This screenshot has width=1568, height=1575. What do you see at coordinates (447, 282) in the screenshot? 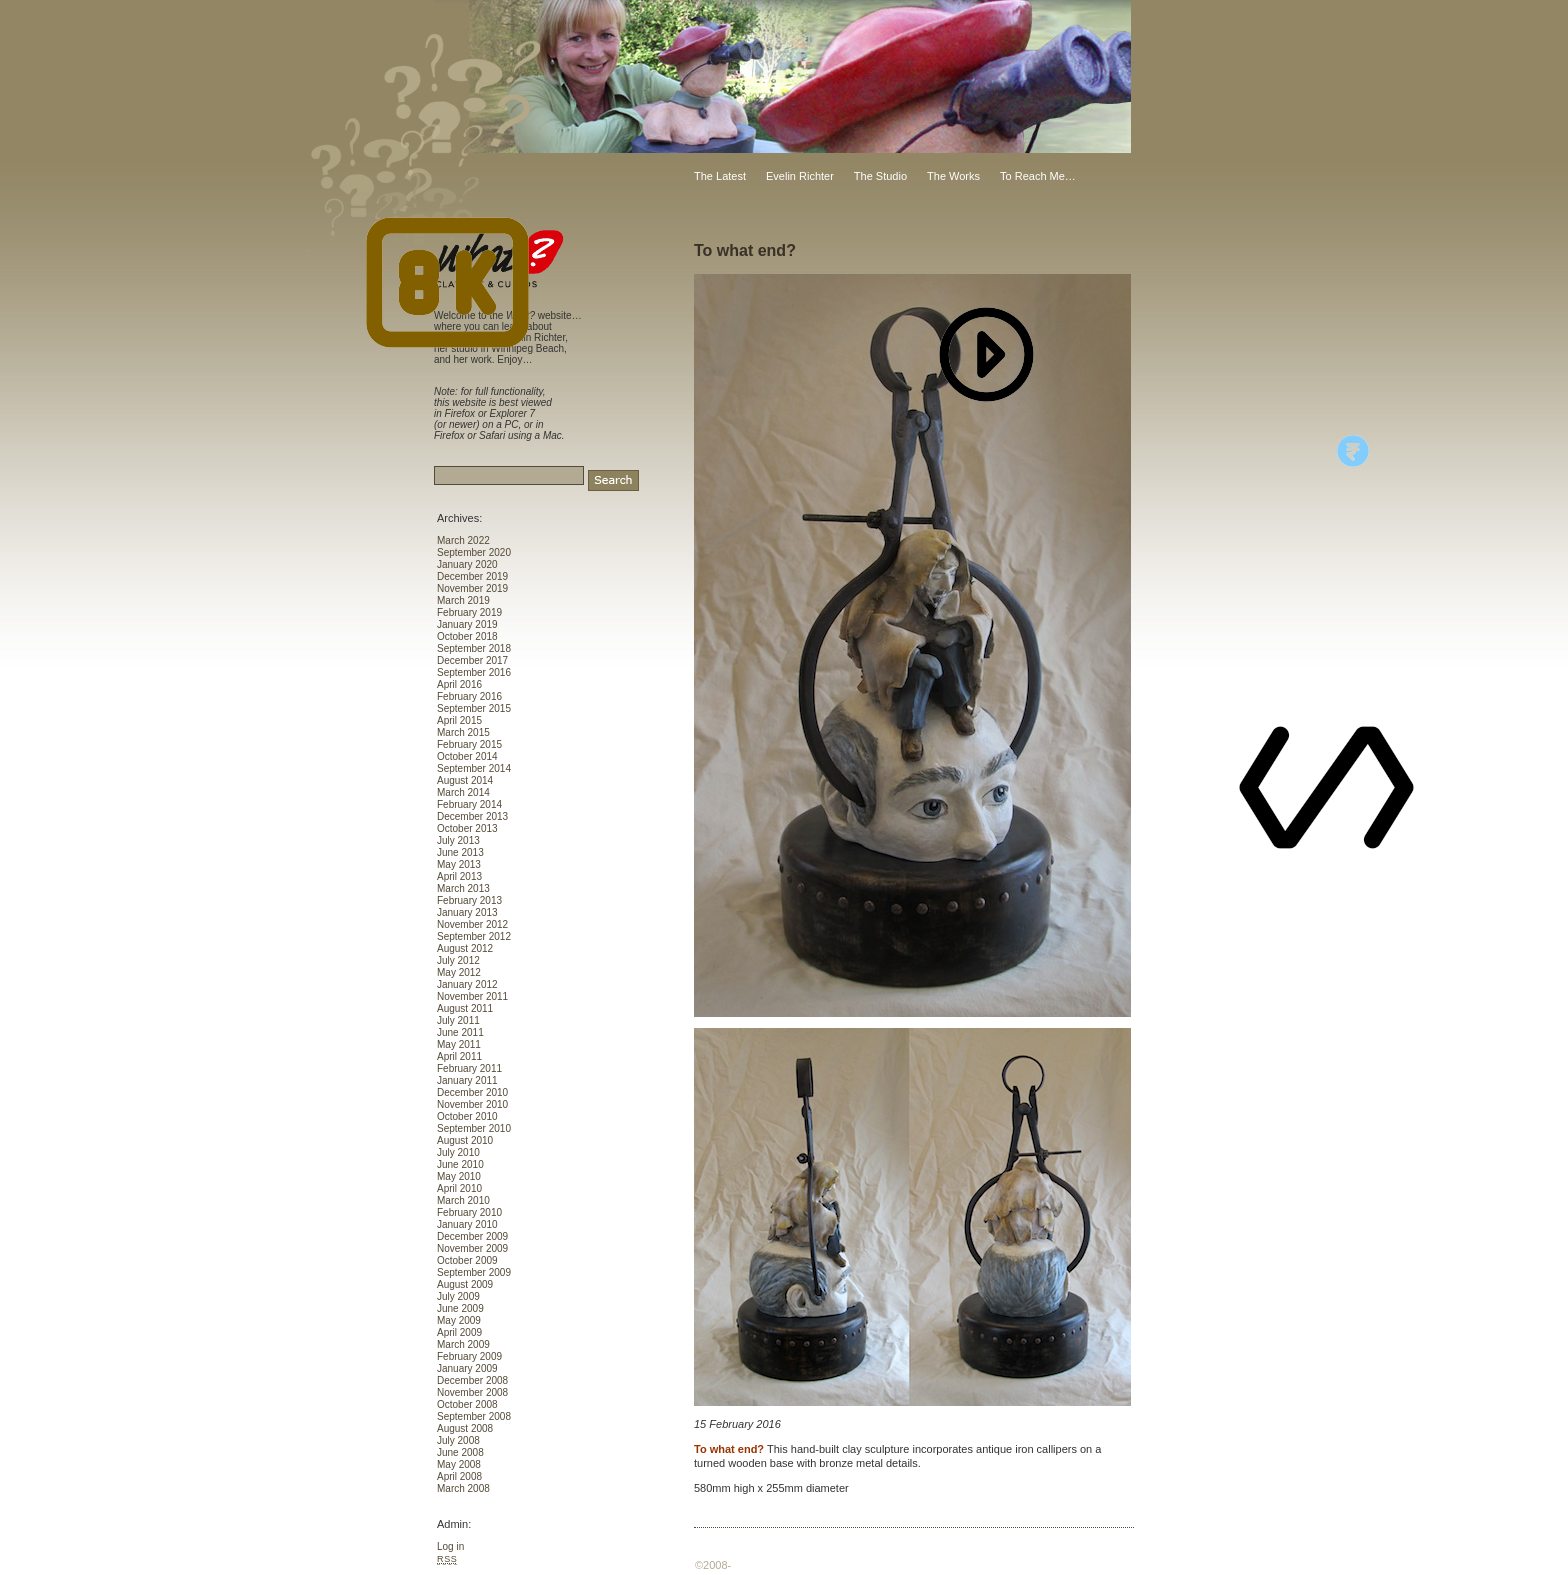
I see `indicates 8K video resolution quality` at bounding box center [447, 282].